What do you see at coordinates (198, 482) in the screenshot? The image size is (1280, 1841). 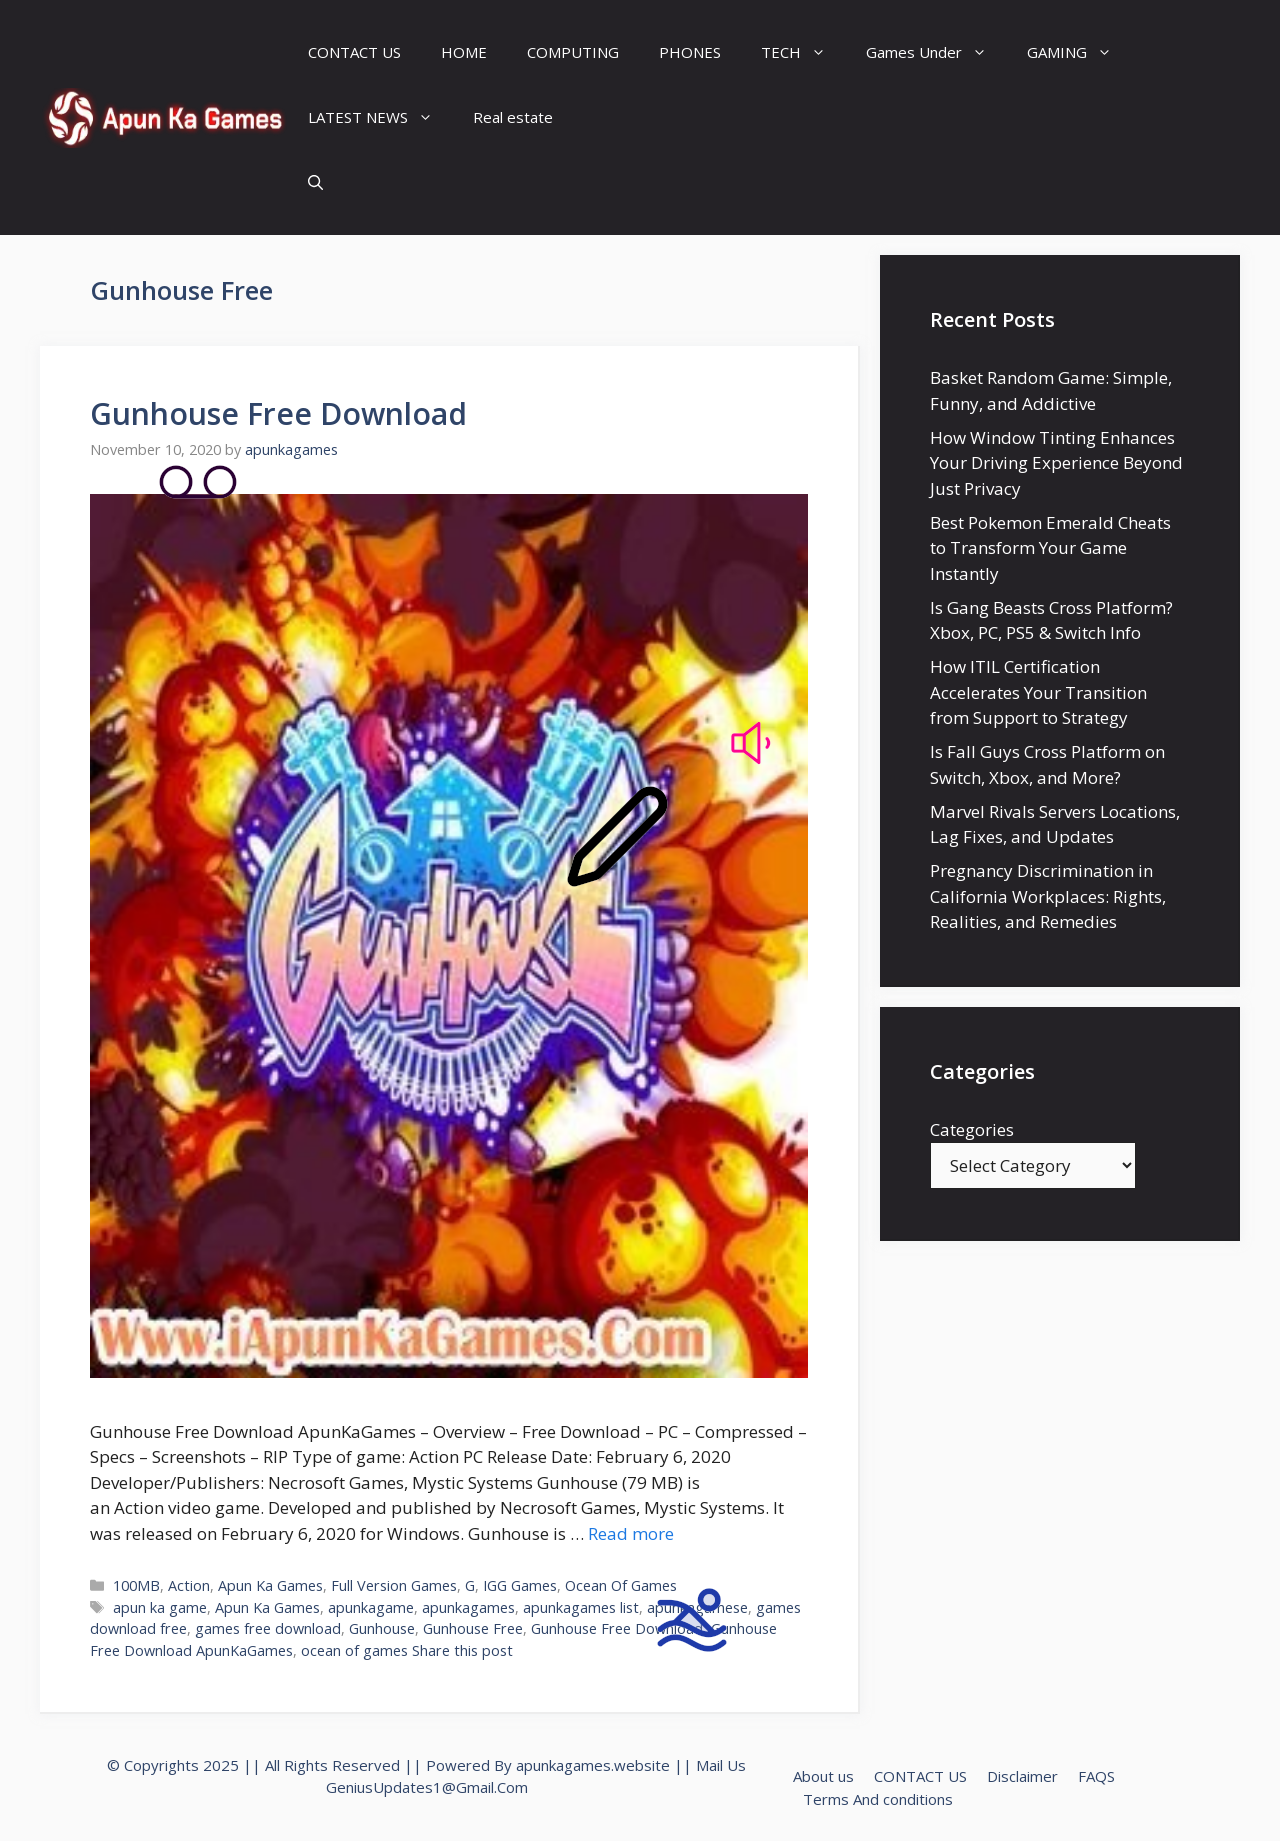 I see `access your voicemail messages` at bounding box center [198, 482].